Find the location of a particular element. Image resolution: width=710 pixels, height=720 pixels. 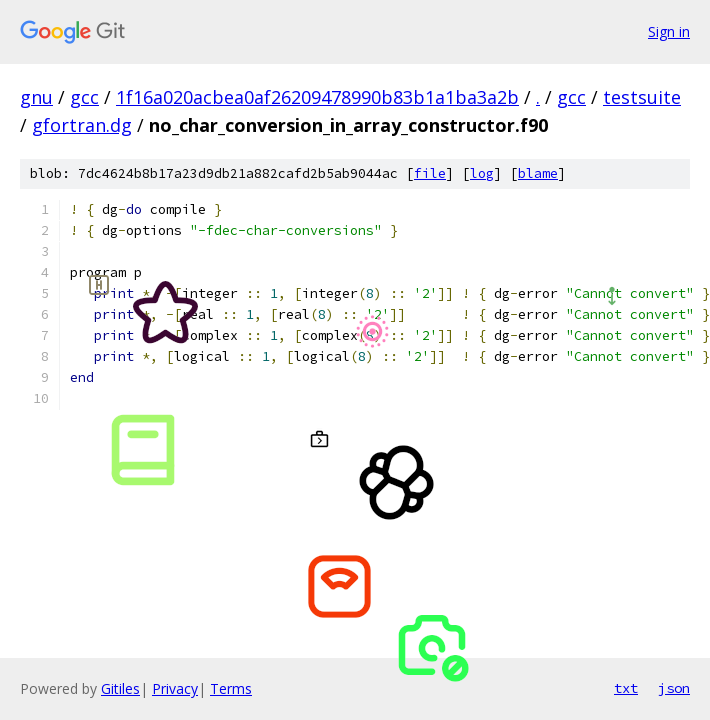

open a book or reading app is located at coordinates (143, 450).